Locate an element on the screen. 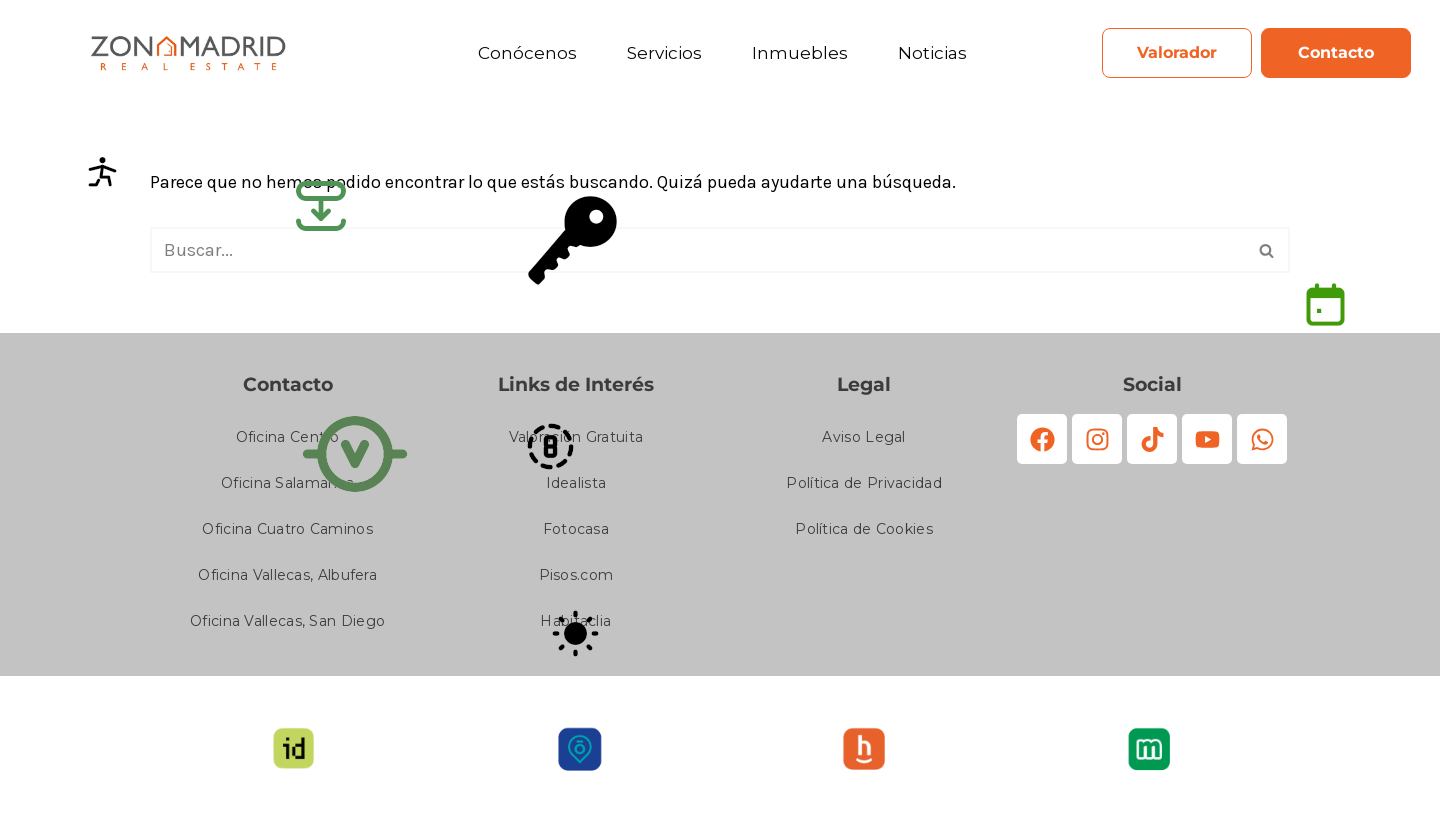 The image size is (1440, 820). access yoga or stretching exercises is located at coordinates (102, 172).